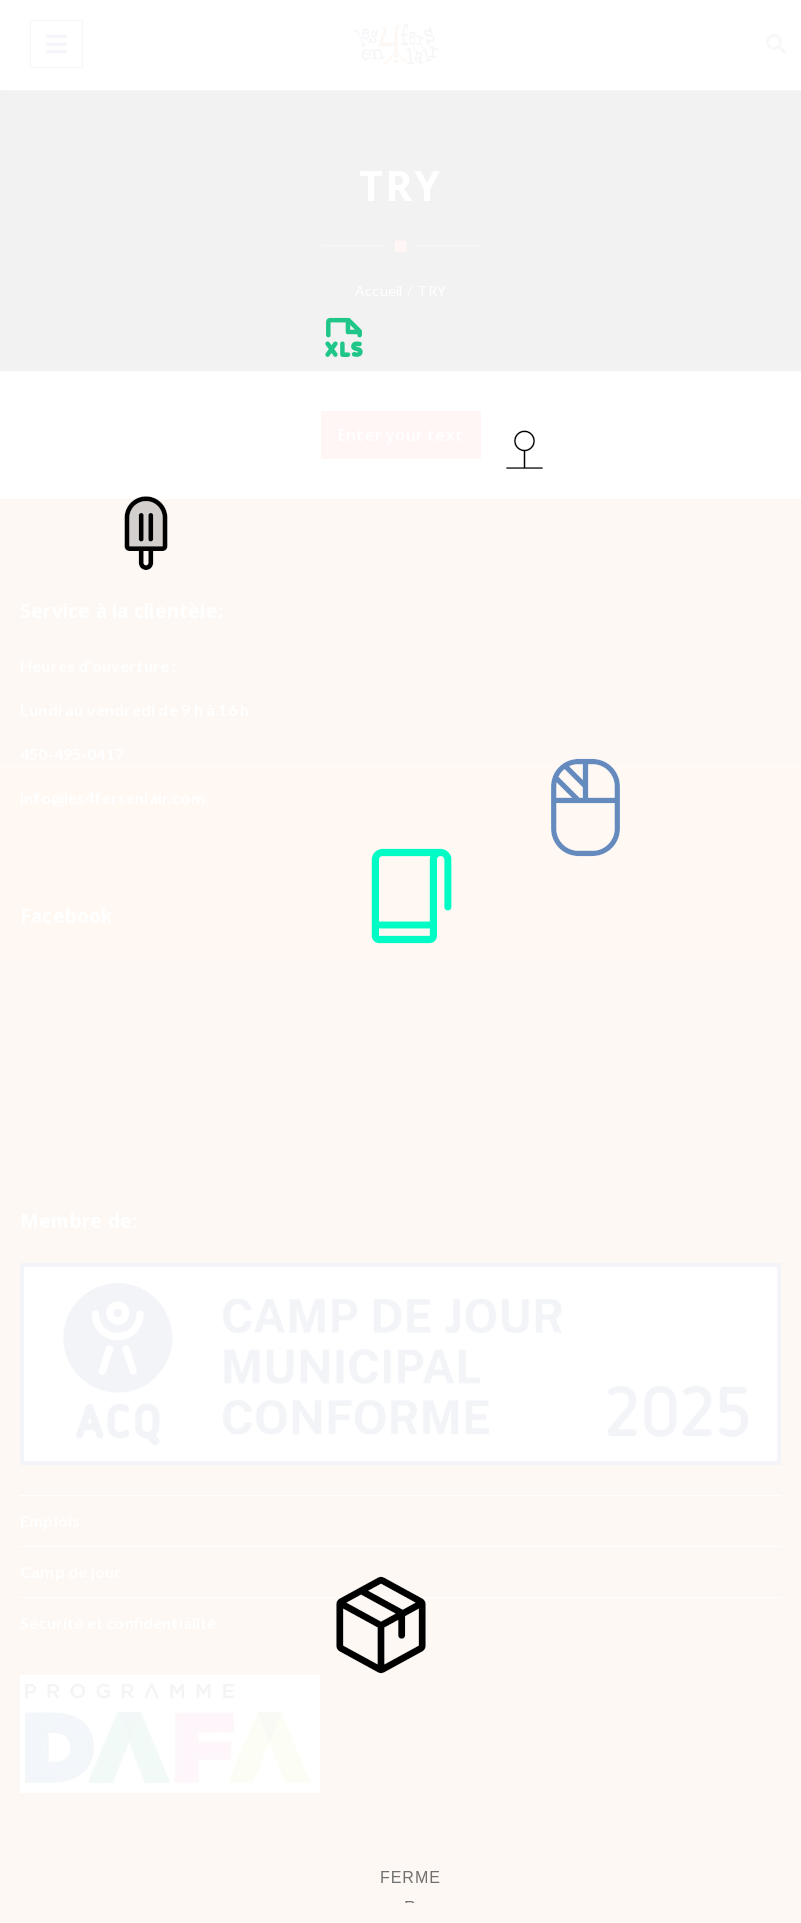  What do you see at coordinates (344, 339) in the screenshot?
I see `open or view an Excel spreadsheet file` at bounding box center [344, 339].